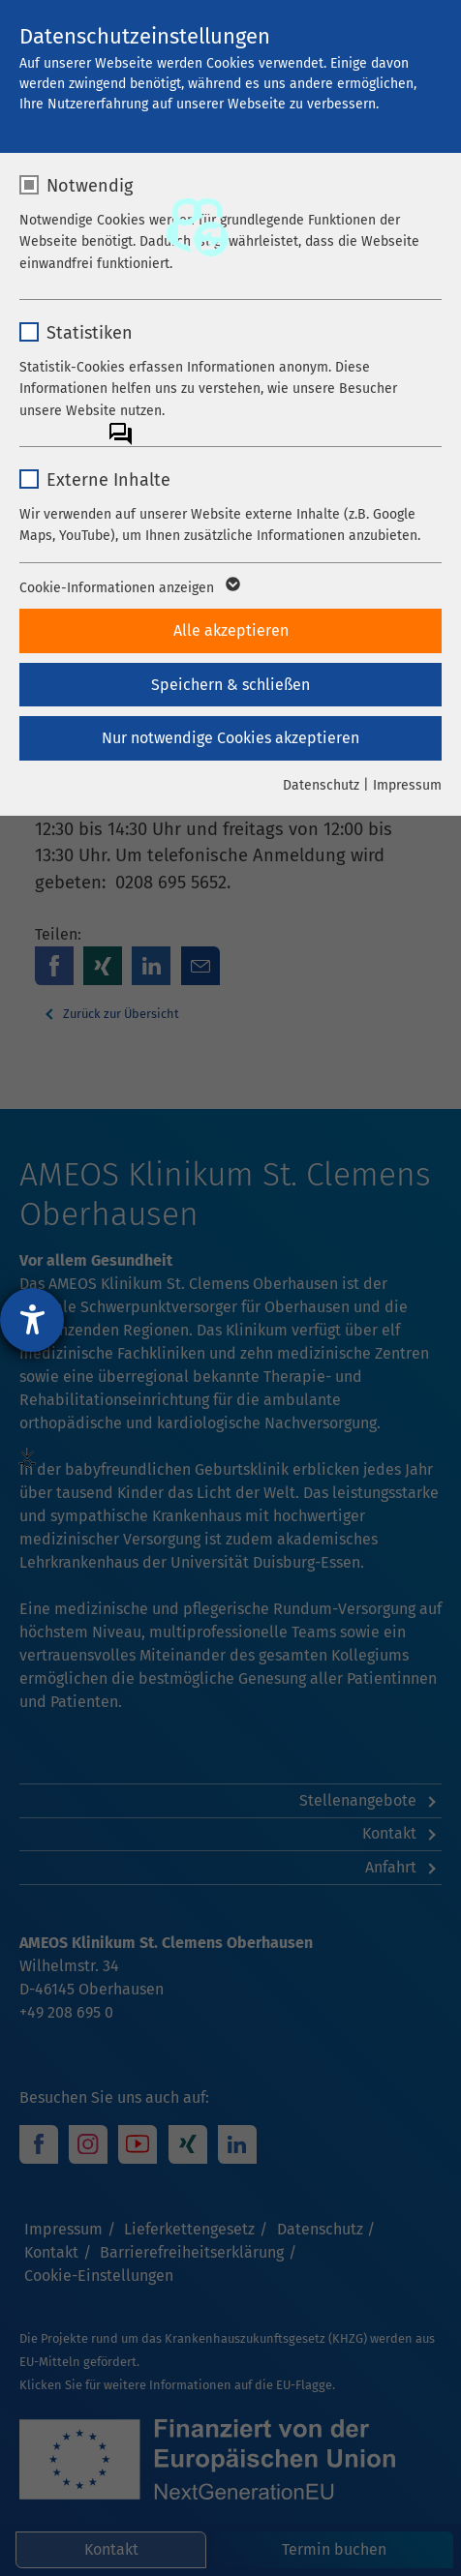  Describe the element at coordinates (120, 434) in the screenshot. I see `open discussion forum or community chat` at that location.